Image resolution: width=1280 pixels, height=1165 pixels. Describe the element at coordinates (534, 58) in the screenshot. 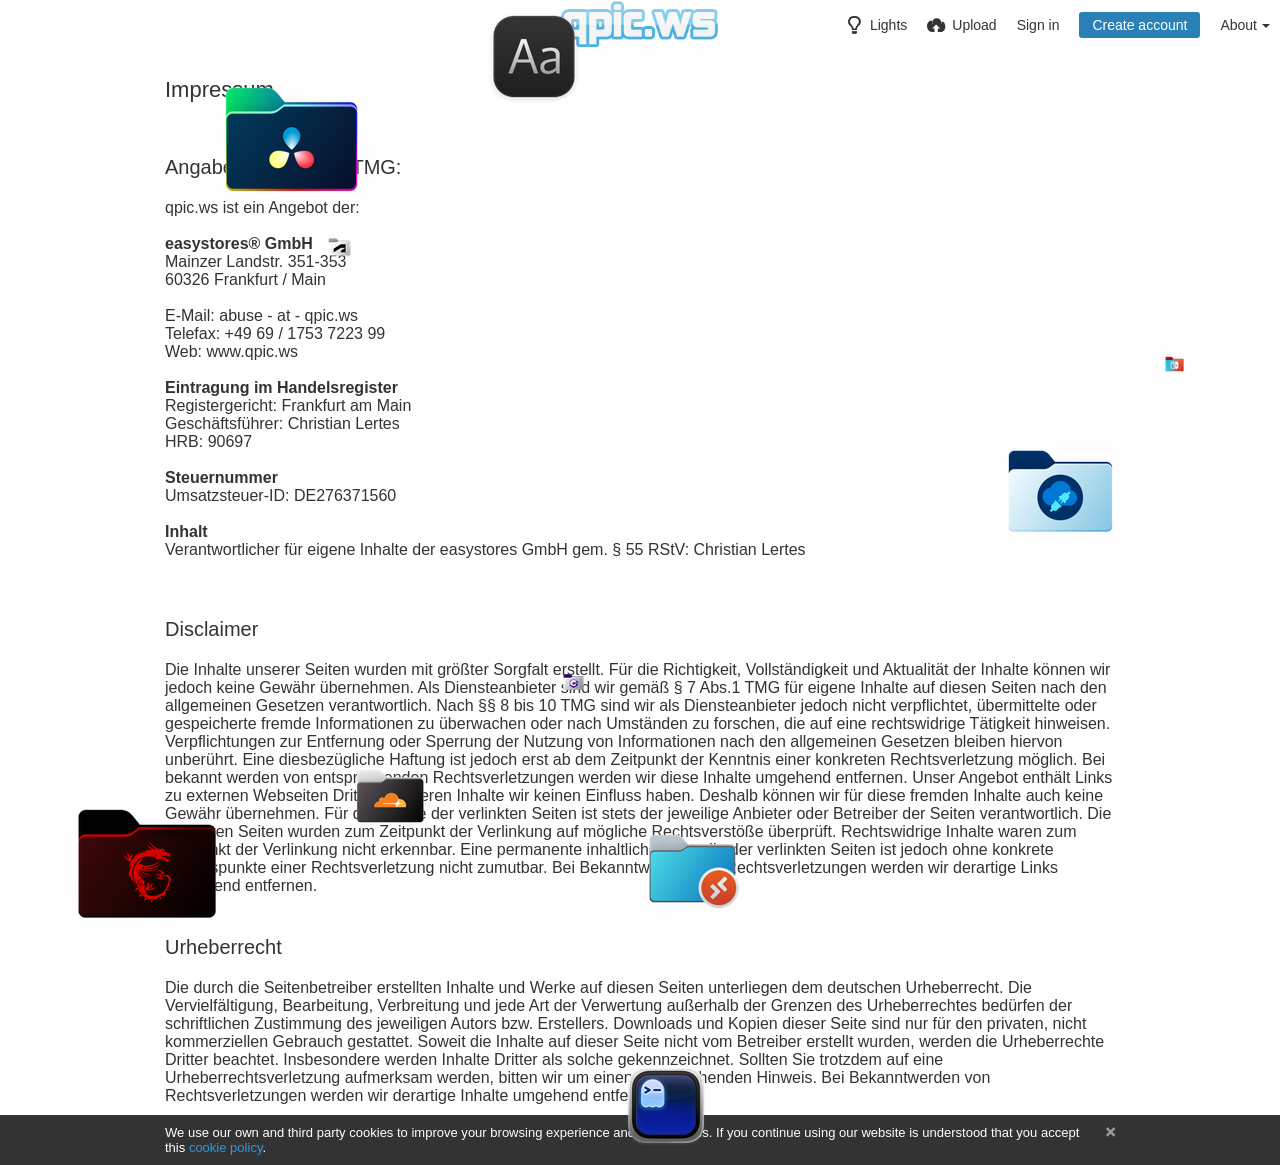

I see `open font book application` at that location.